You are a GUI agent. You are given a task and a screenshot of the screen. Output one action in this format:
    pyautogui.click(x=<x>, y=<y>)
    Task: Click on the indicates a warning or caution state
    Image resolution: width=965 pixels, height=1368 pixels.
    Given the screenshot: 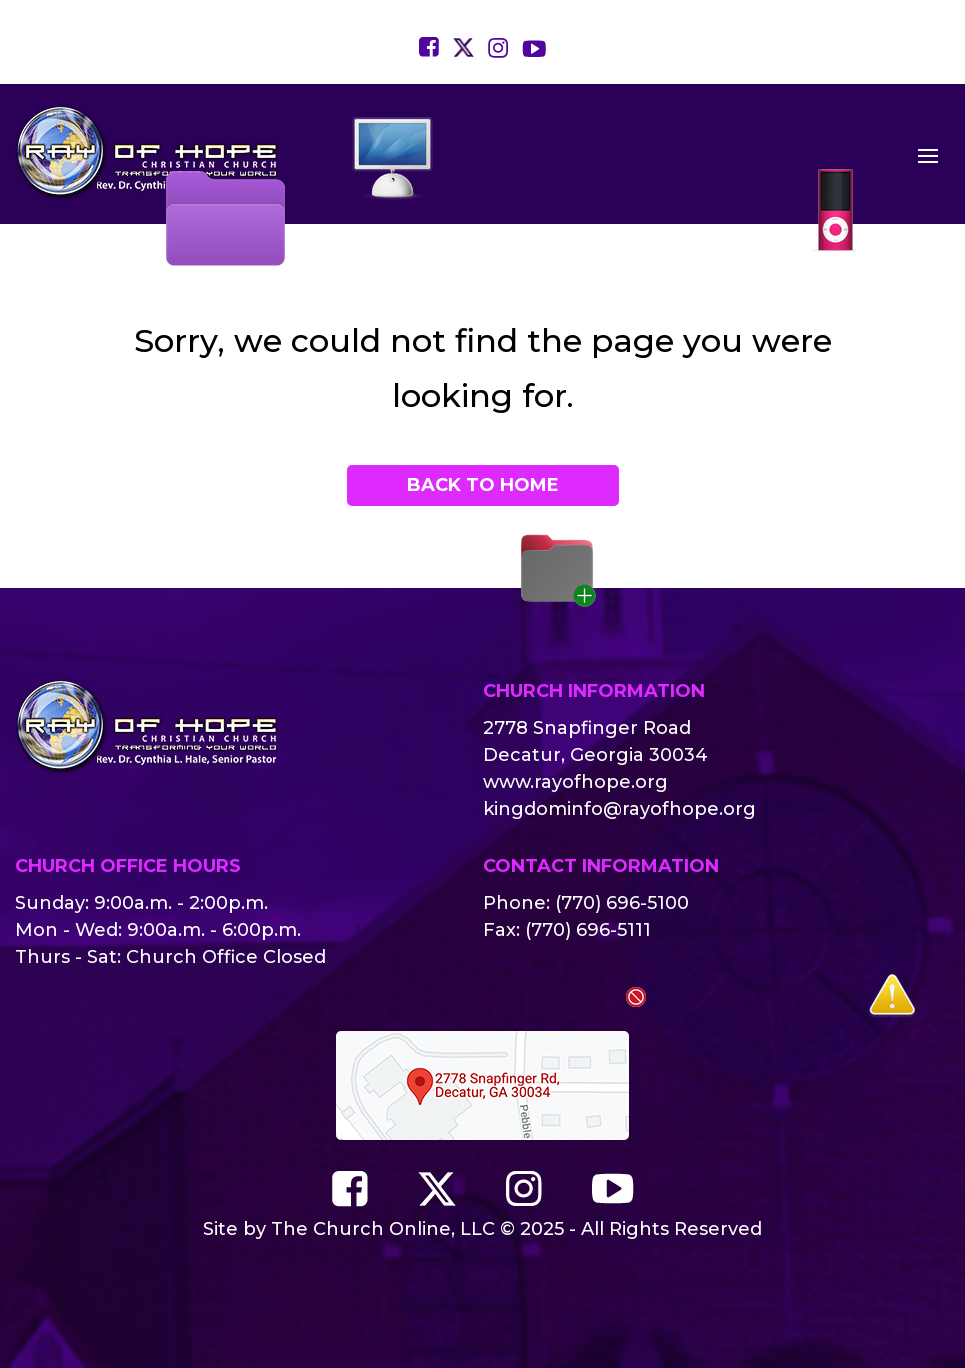 What is the action you would take?
    pyautogui.click(x=860, y=1033)
    